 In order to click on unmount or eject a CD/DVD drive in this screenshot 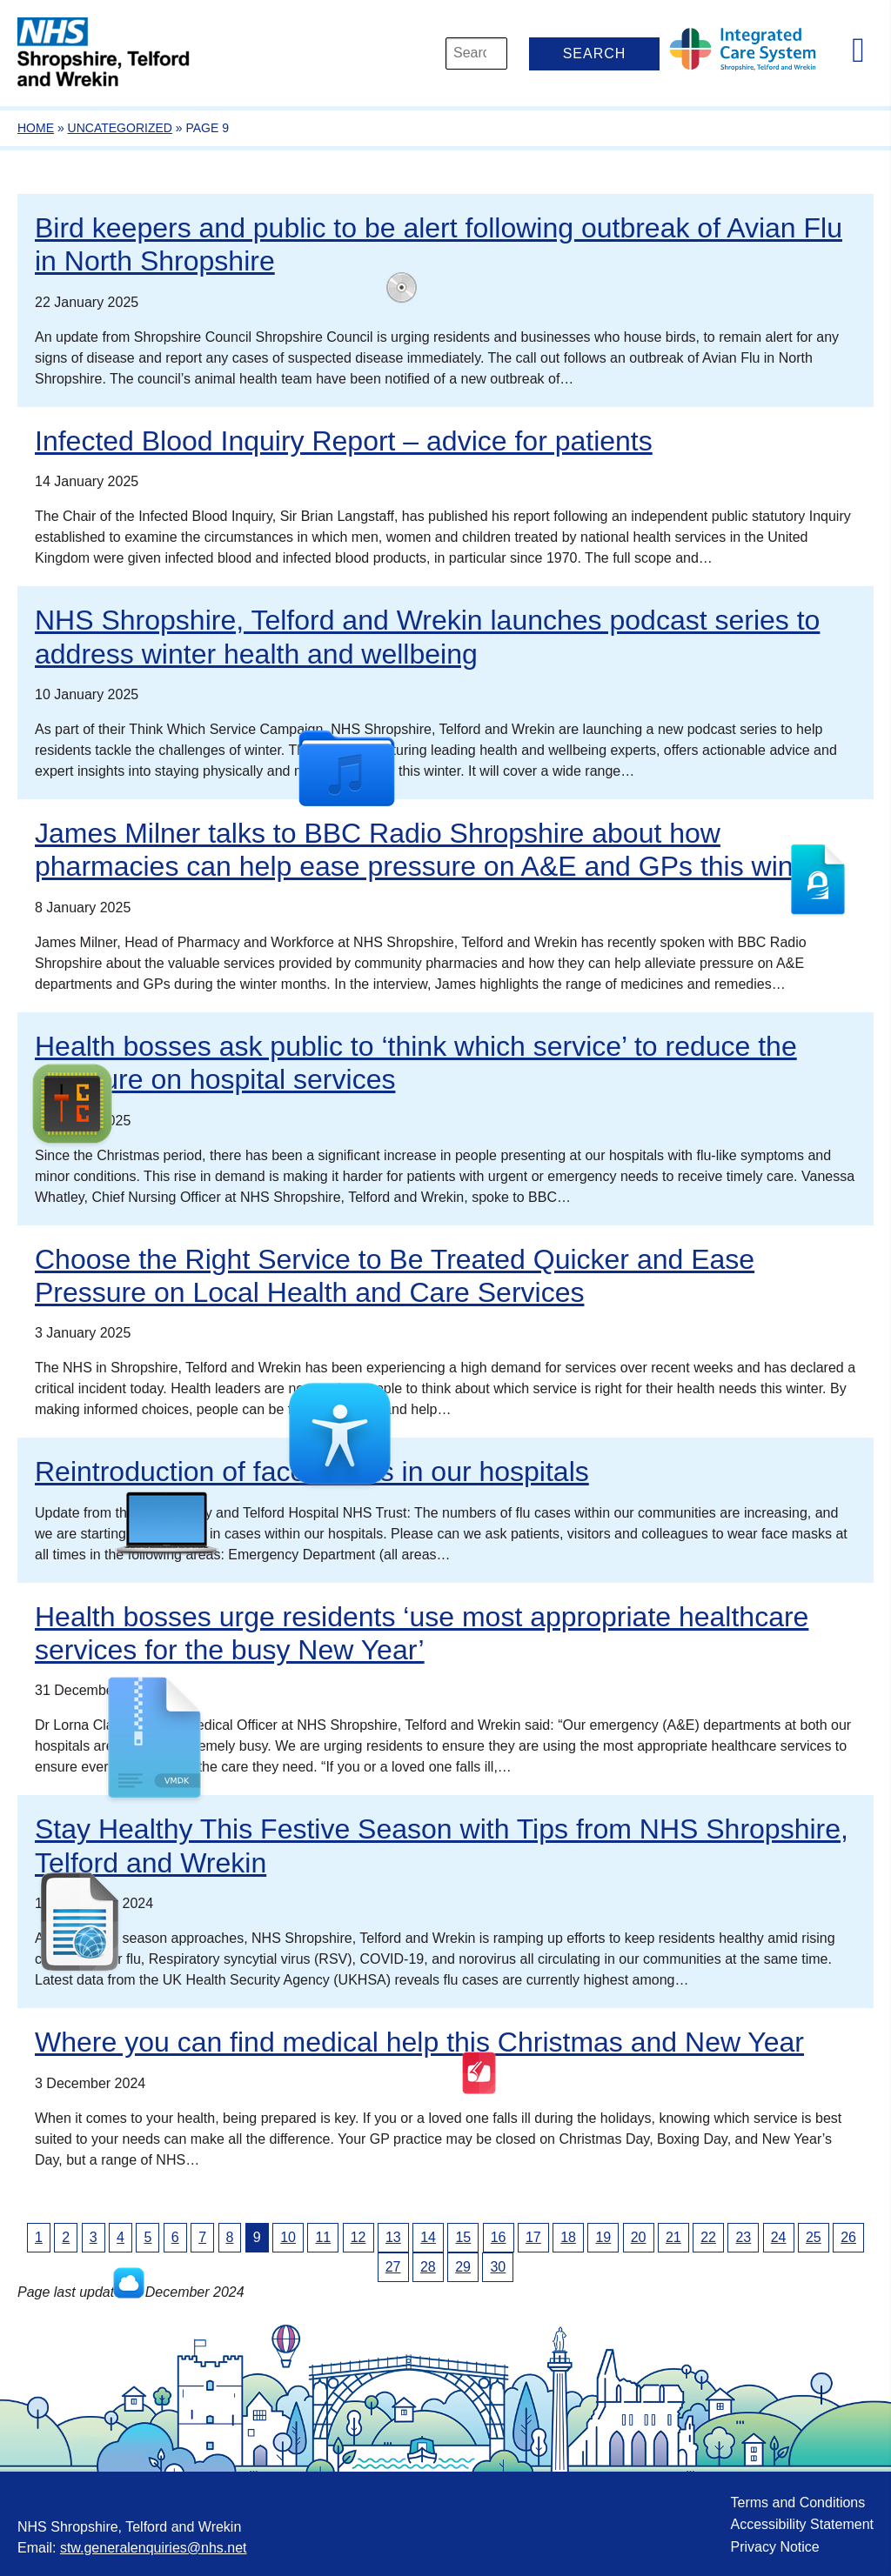, I will do `click(401, 287)`.